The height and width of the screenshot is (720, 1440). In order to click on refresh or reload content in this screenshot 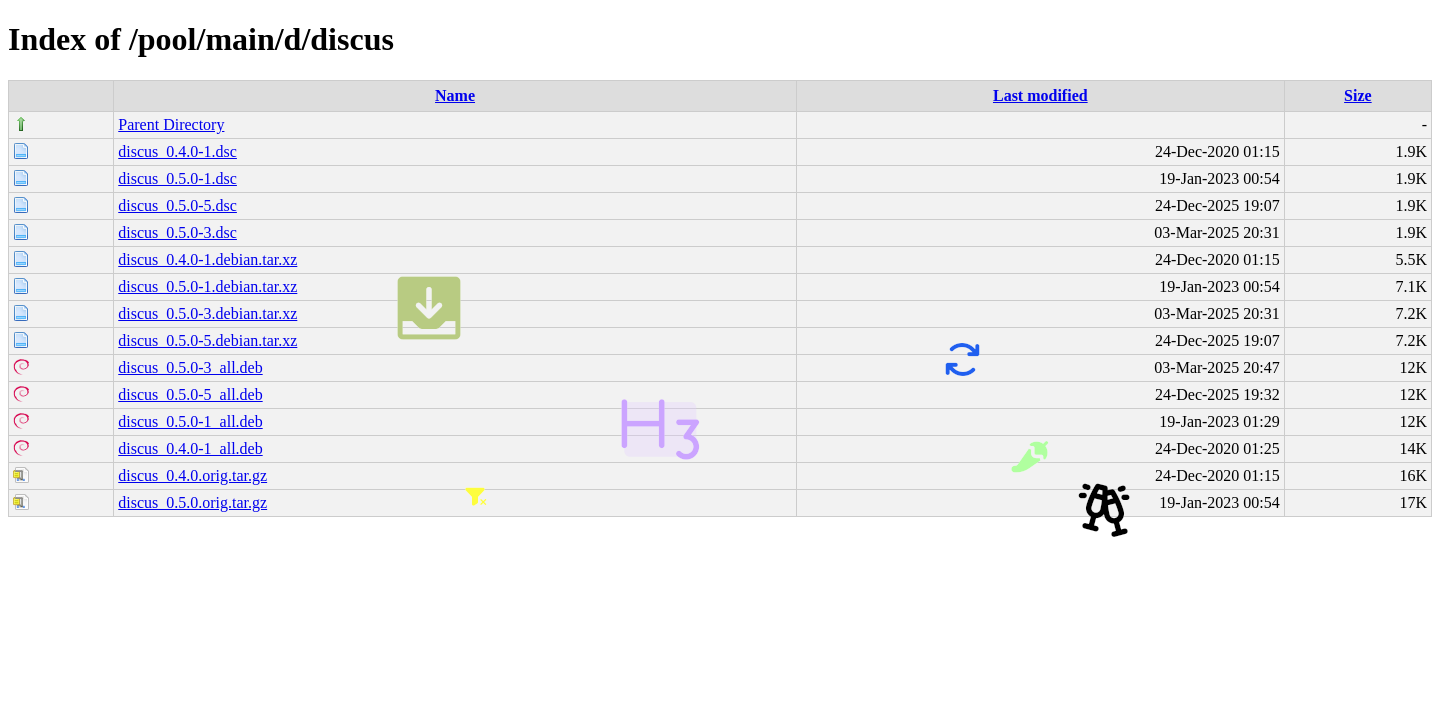, I will do `click(962, 359)`.